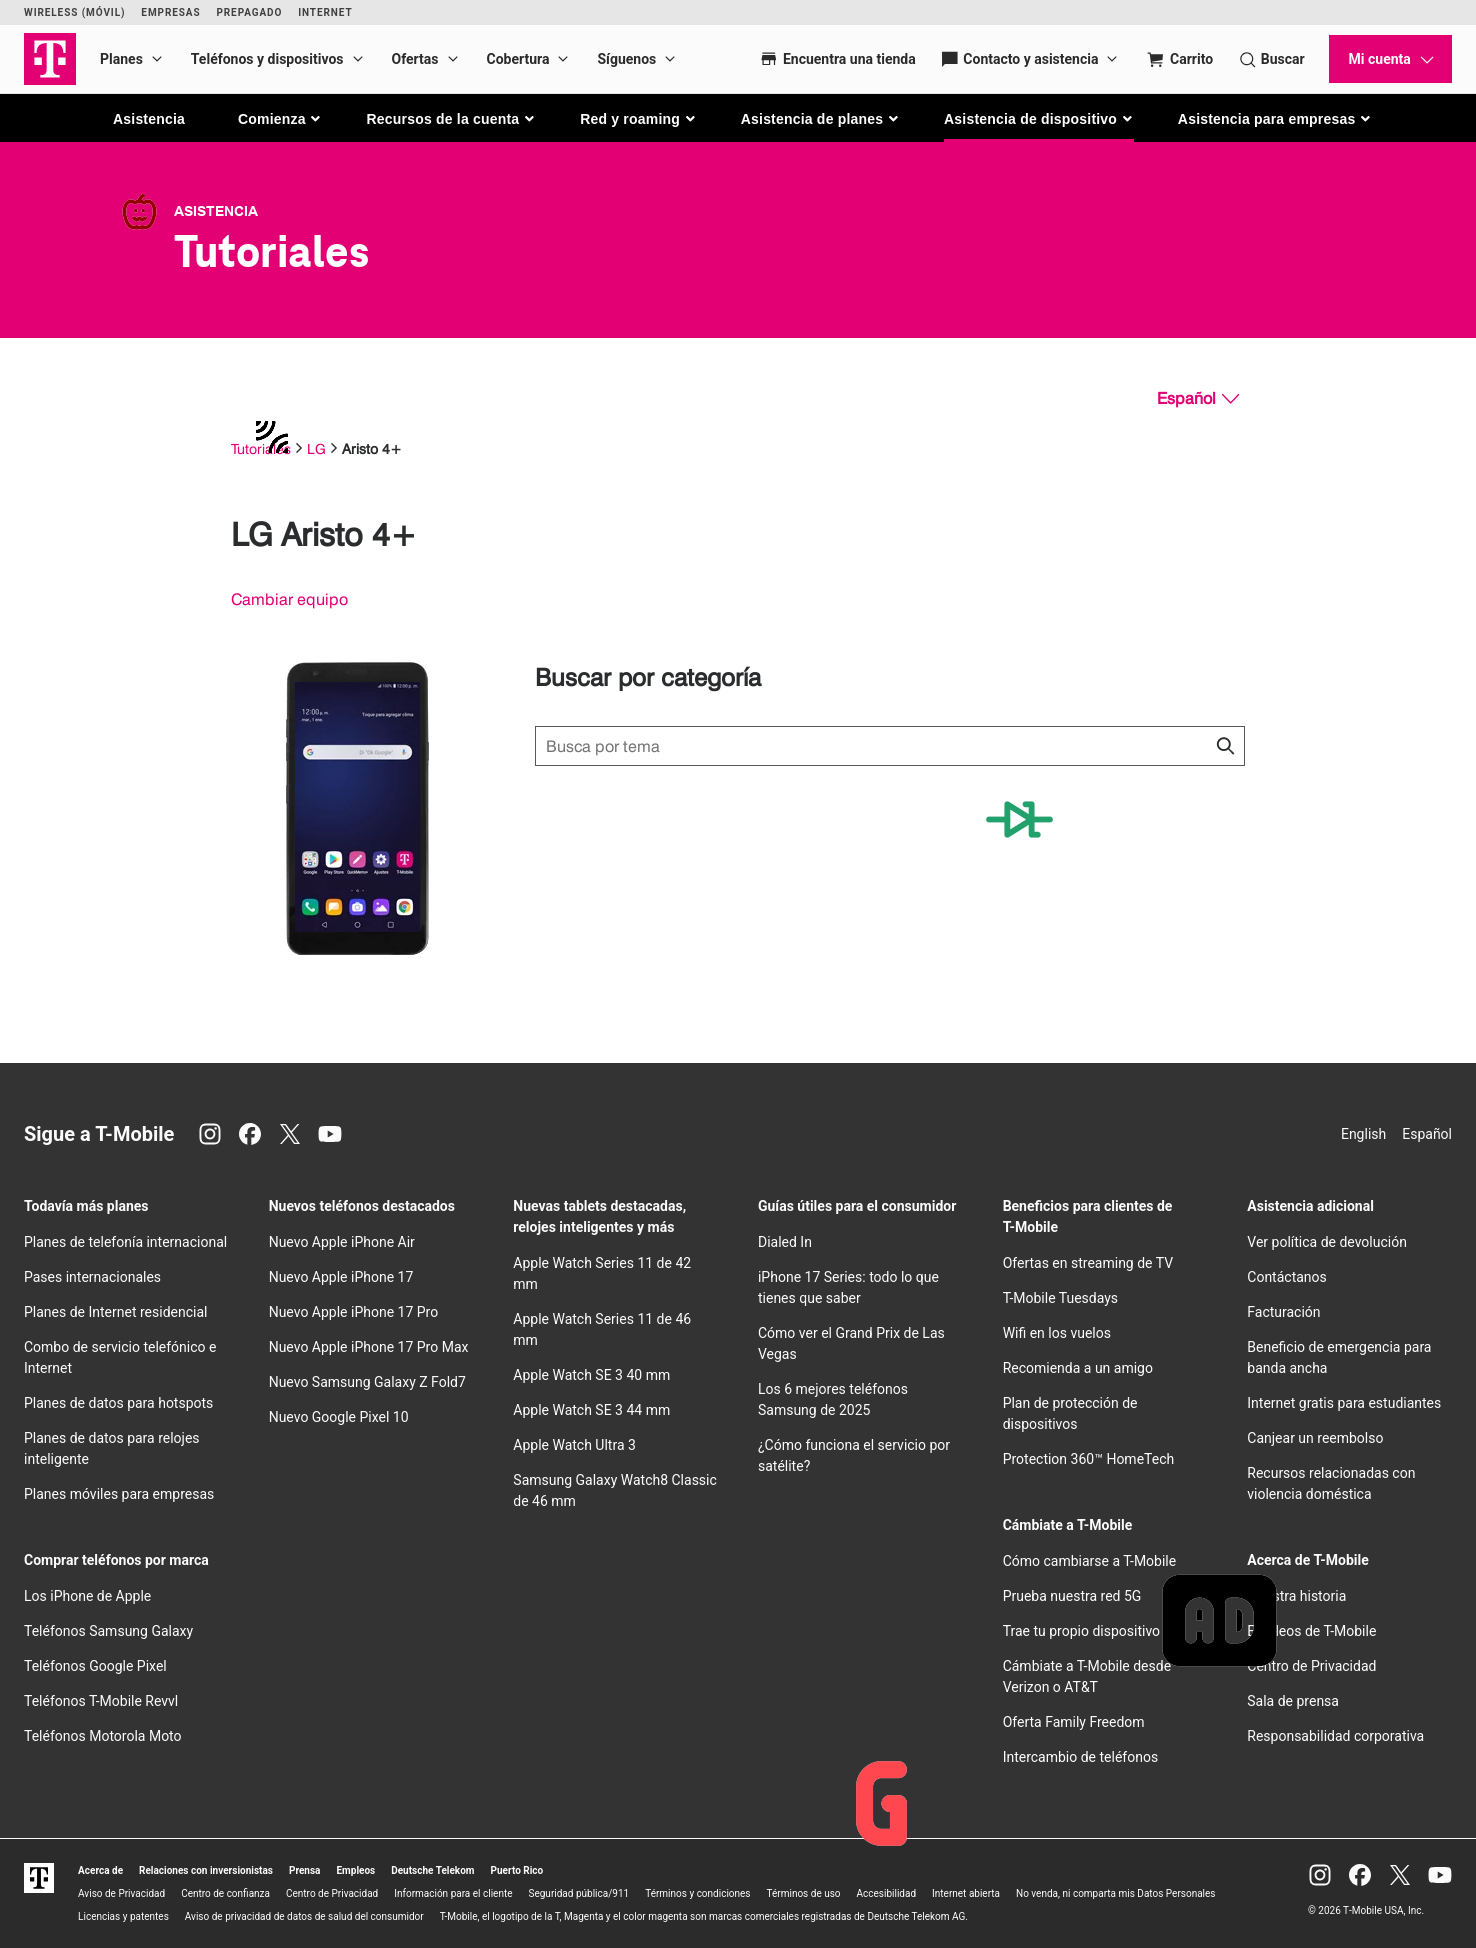  Describe the element at coordinates (272, 437) in the screenshot. I see `enable light leak or lens flare effect` at that location.